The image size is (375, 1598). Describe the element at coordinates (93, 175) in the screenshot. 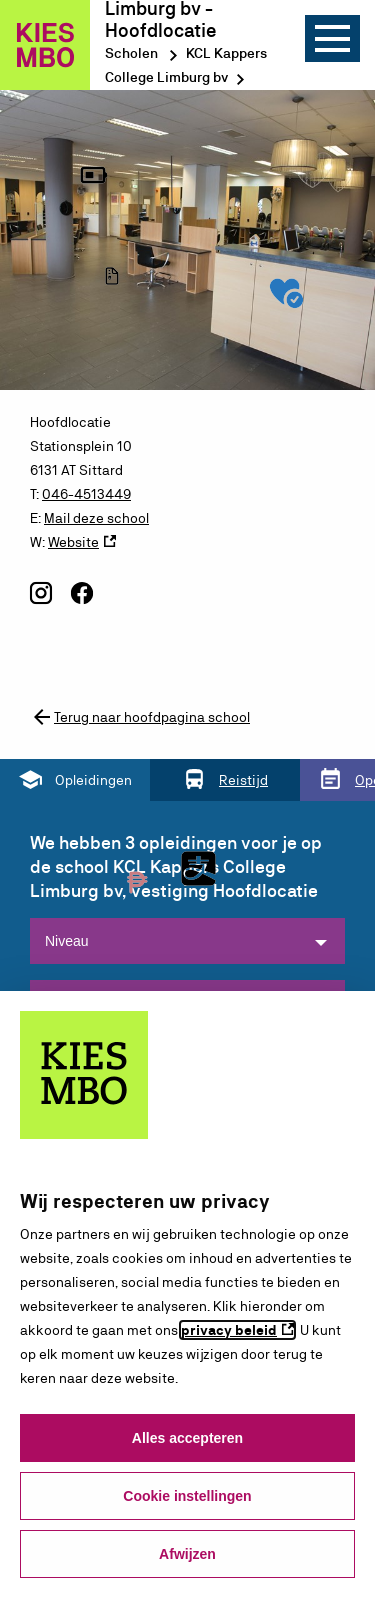

I see `indicates battery at approximately 50% charge` at that location.